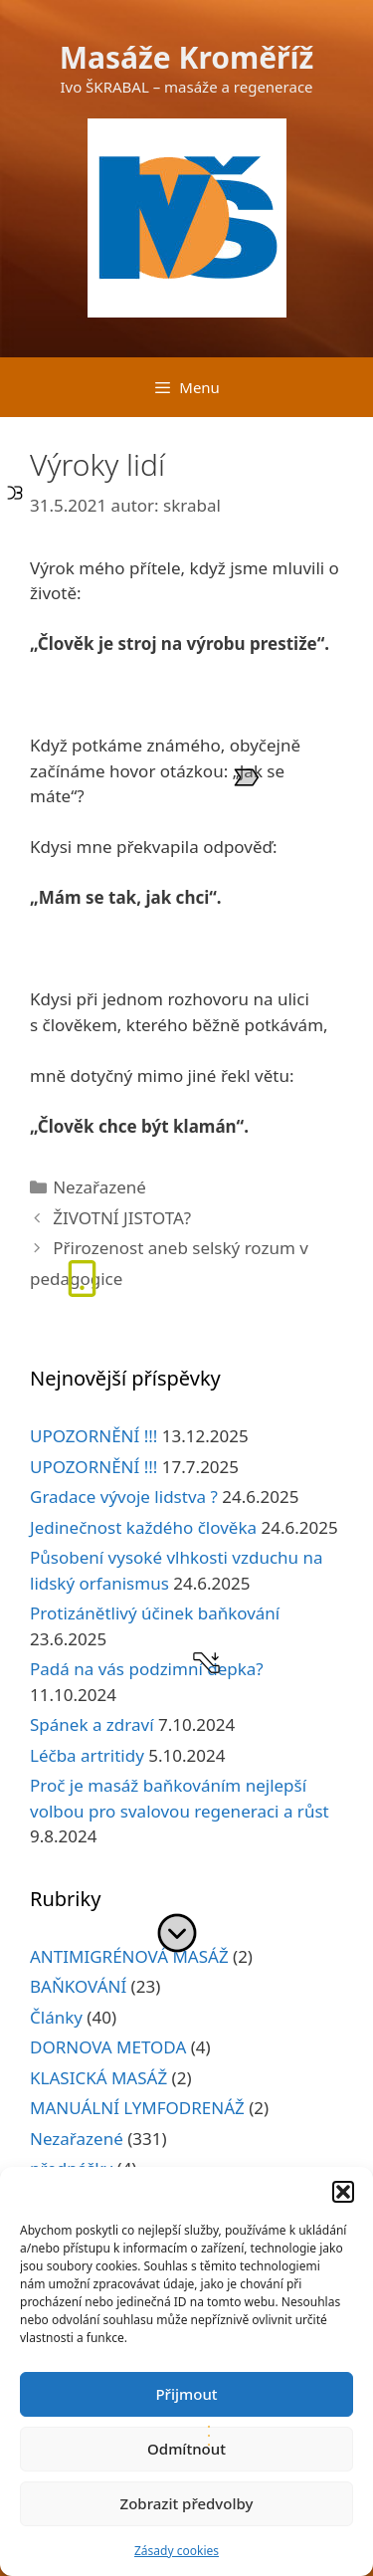 The height and width of the screenshot is (2576, 373). I want to click on indicates escalator going down, so click(206, 1662).